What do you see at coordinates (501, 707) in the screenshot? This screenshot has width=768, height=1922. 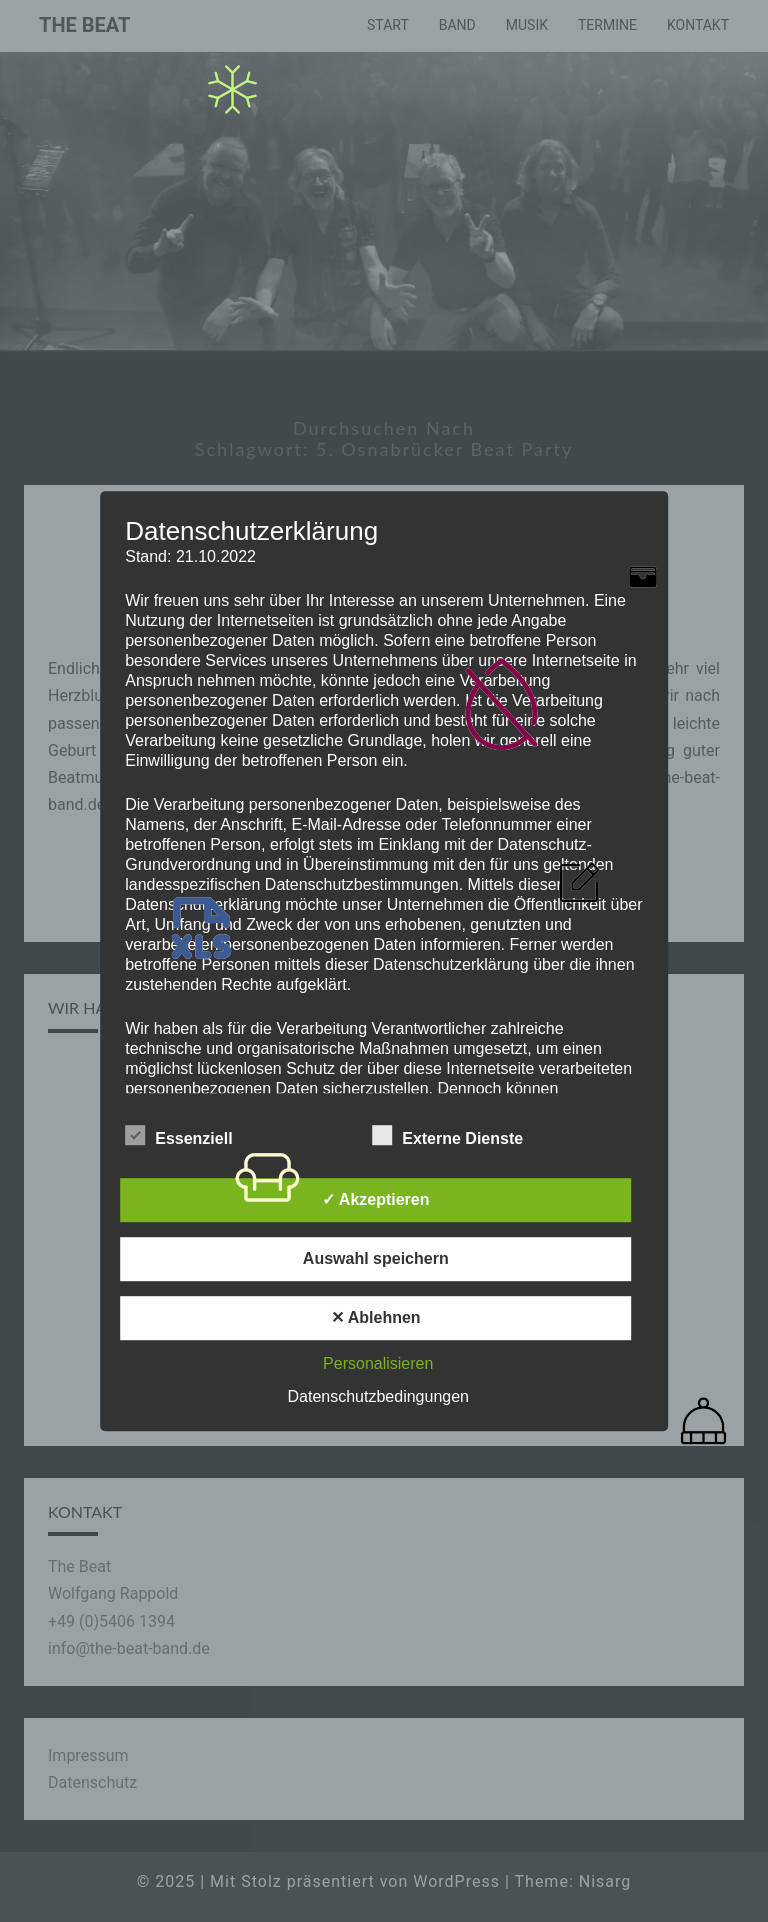 I see `disable water or liquid detection` at bounding box center [501, 707].